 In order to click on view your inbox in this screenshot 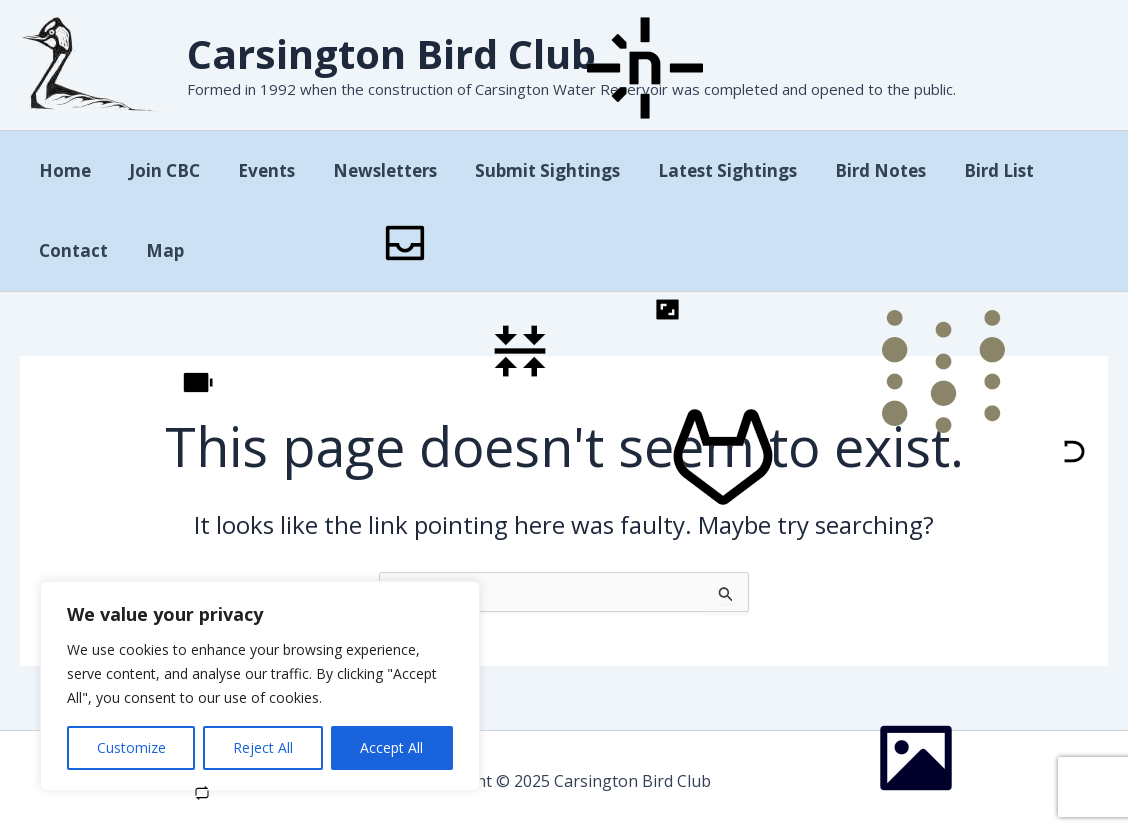, I will do `click(405, 243)`.